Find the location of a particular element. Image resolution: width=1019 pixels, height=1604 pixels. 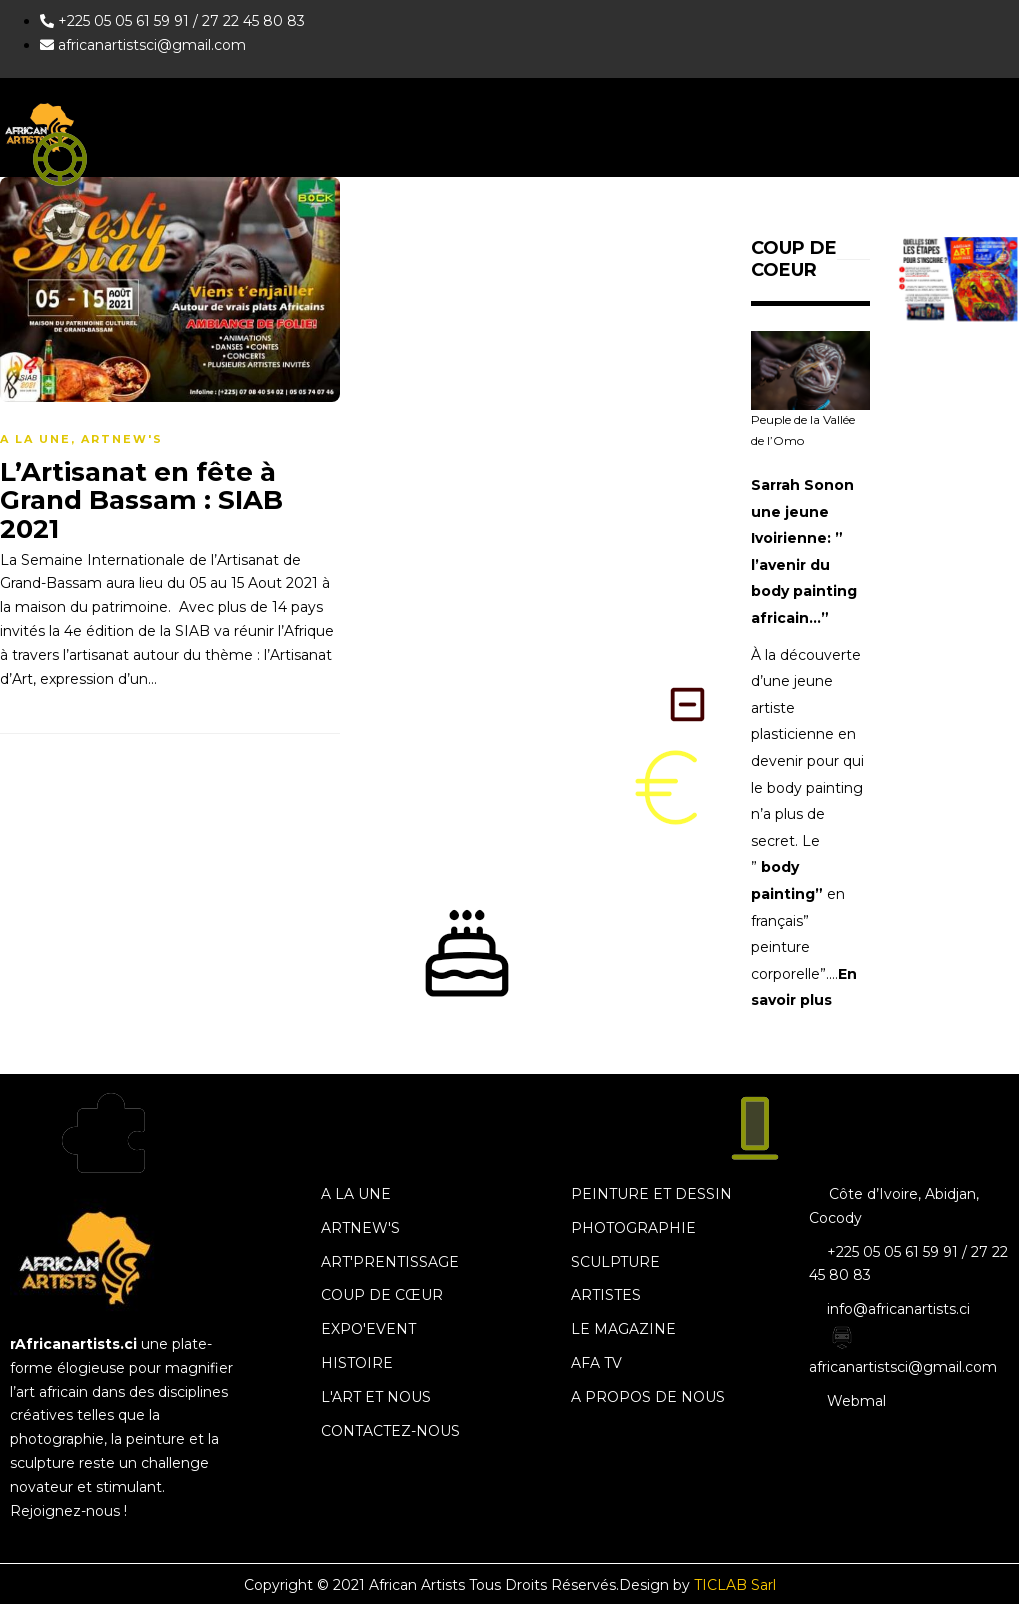

access plugins or extensions is located at coordinates (108, 1136).